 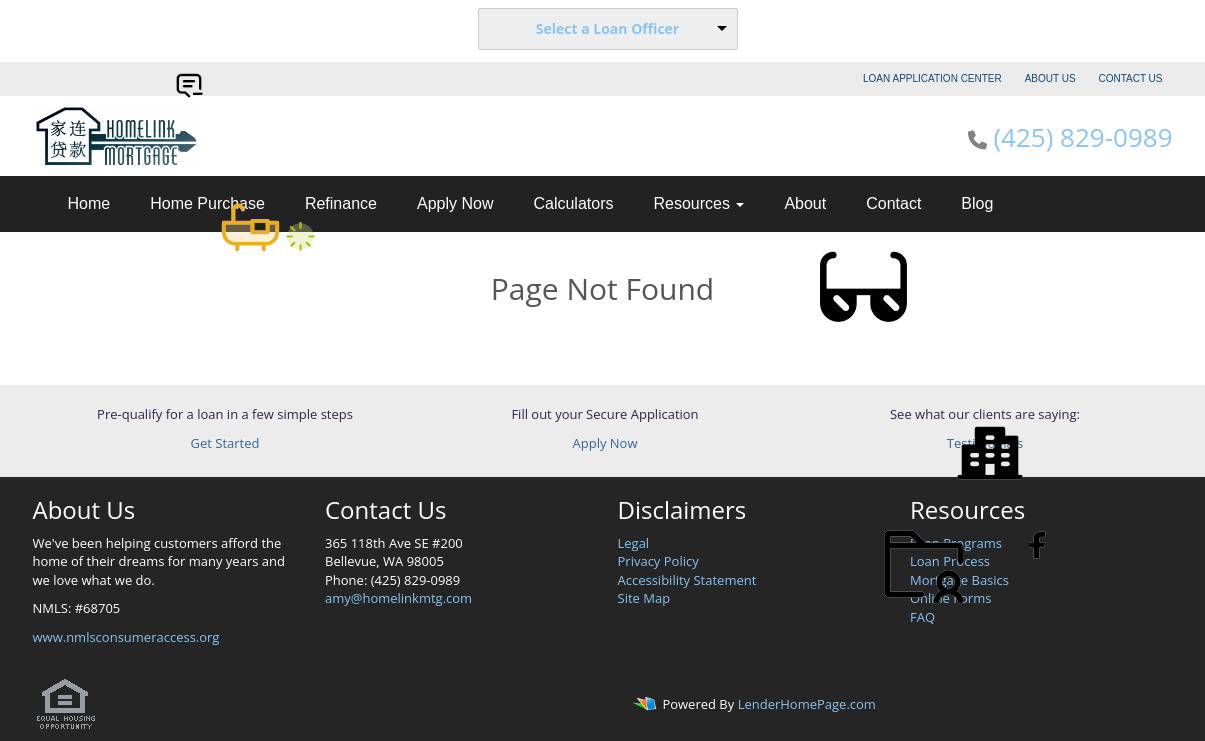 I want to click on indicates bathroom amenity in a listing, so click(x=250, y=228).